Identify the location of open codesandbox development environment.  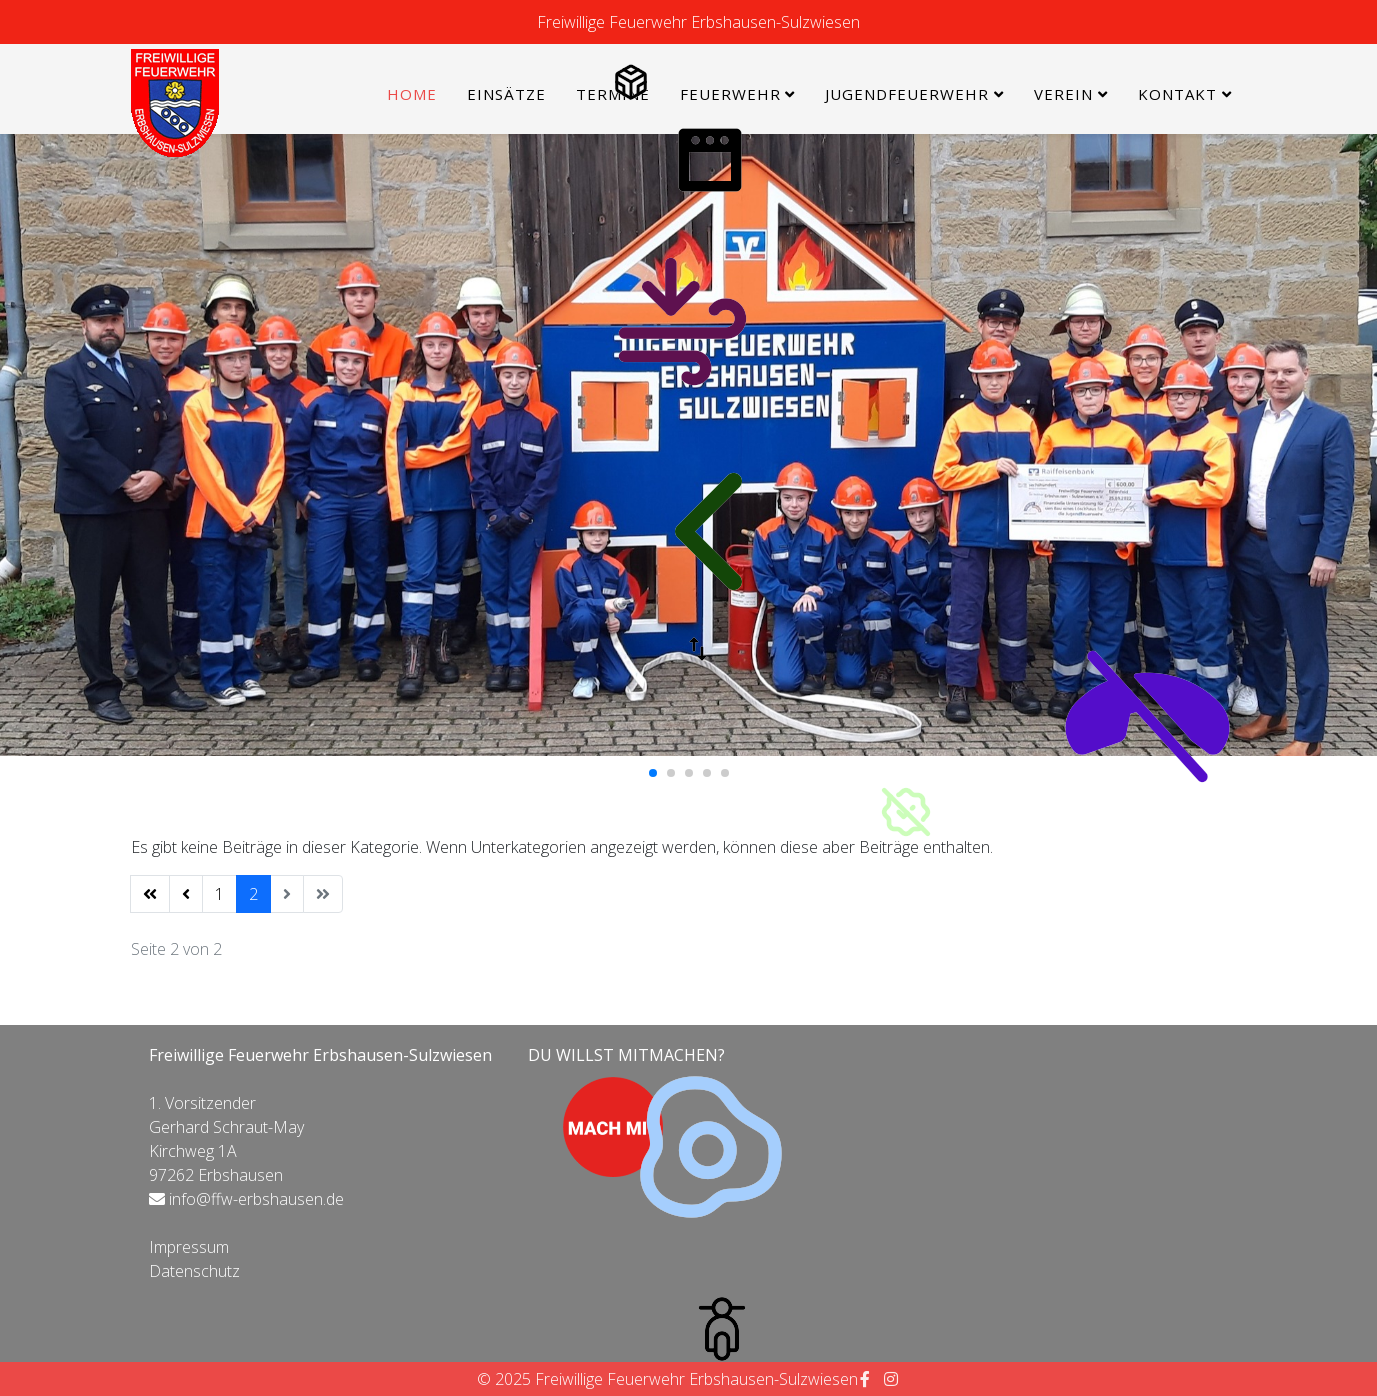
(631, 82).